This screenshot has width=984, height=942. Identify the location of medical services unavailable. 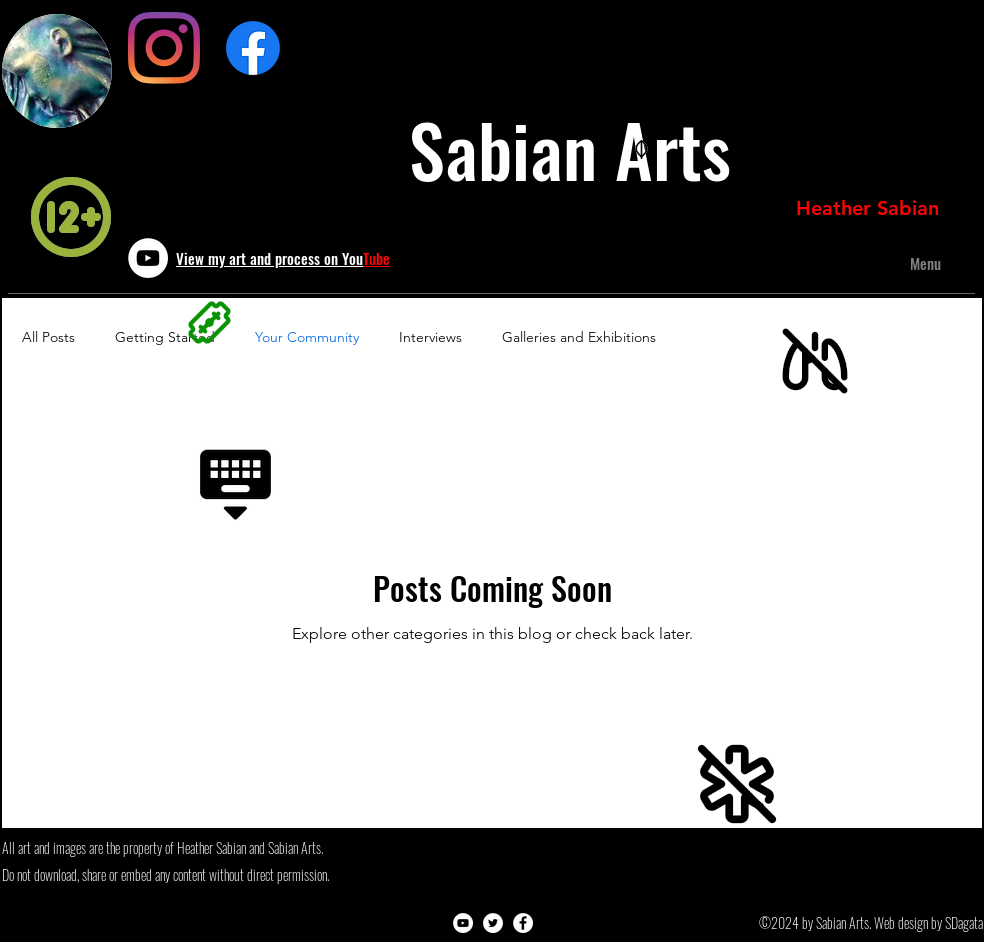
(737, 784).